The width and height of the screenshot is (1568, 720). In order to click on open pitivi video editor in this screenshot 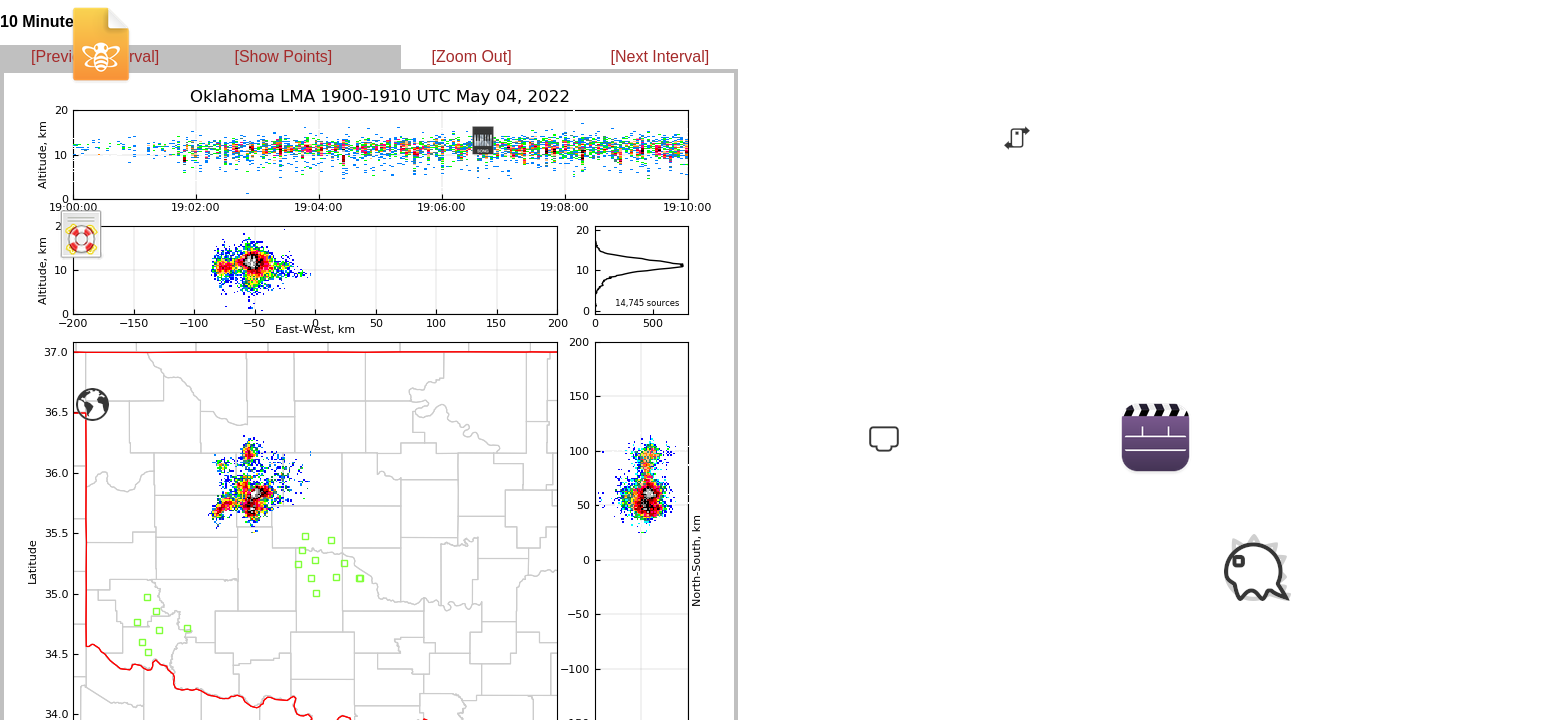, I will do `click(1155, 437)`.